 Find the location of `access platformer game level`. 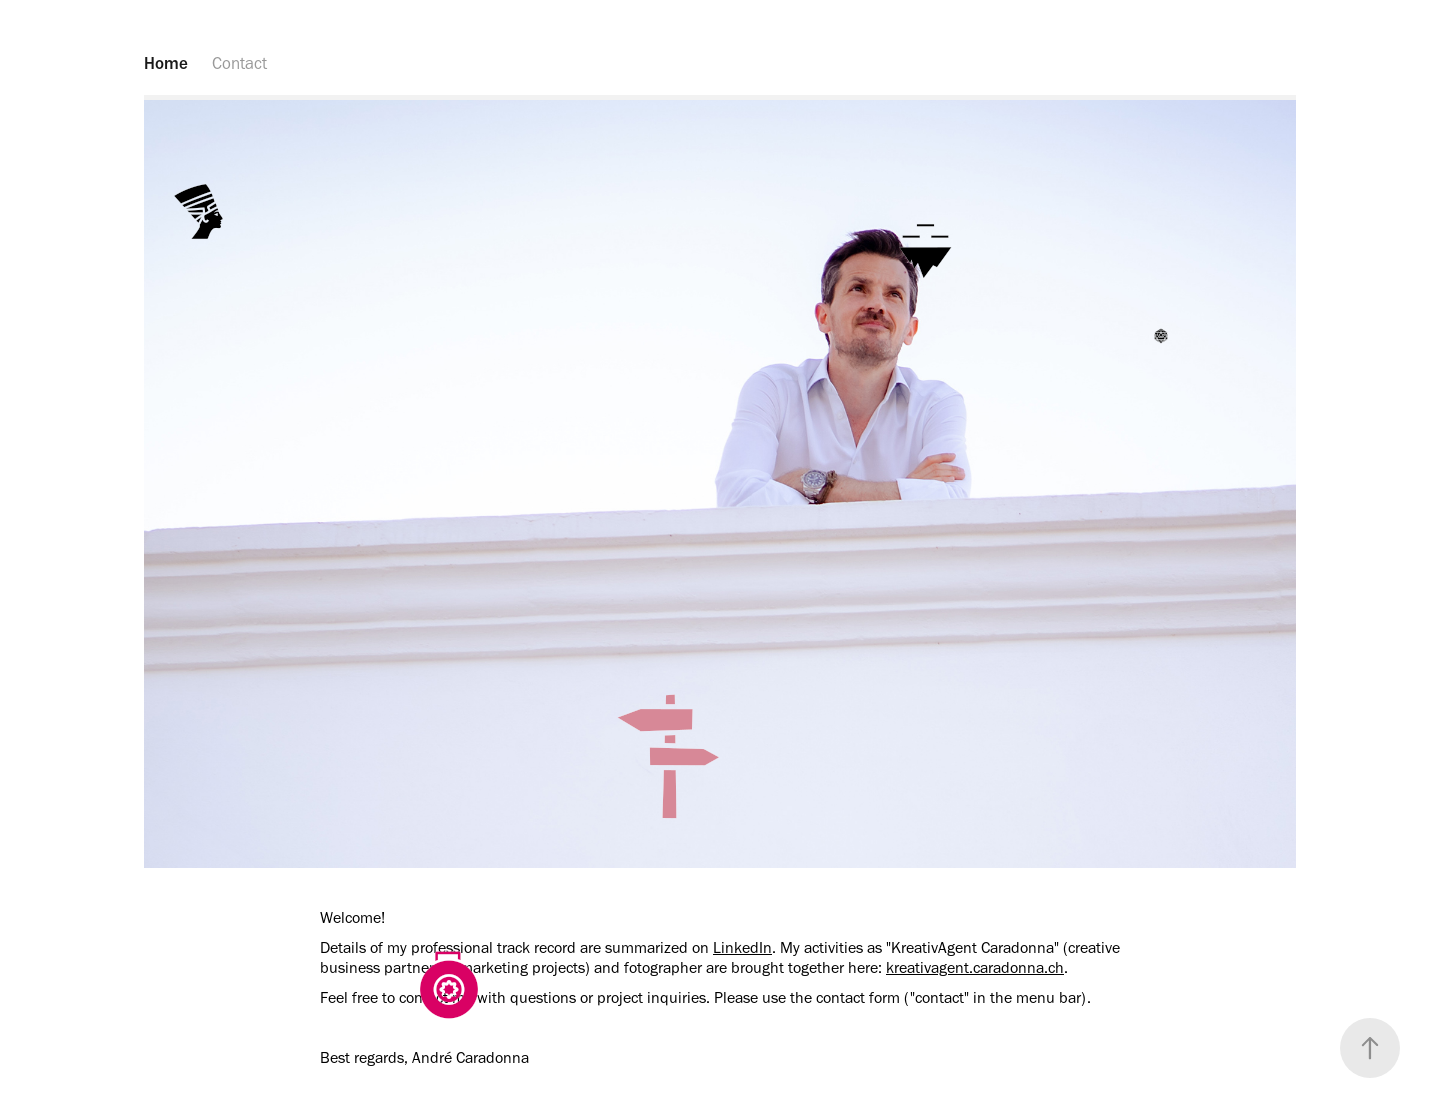

access platformer game level is located at coordinates (925, 249).